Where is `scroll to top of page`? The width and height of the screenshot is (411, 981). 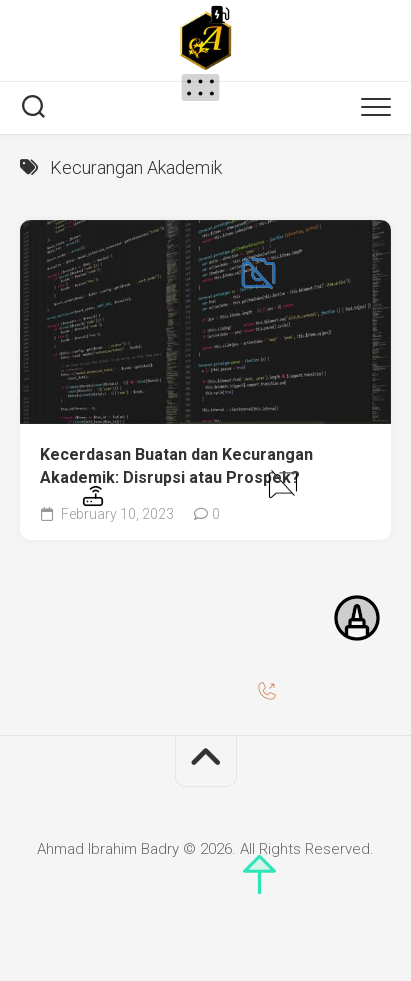 scroll to top of page is located at coordinates (259, 874).